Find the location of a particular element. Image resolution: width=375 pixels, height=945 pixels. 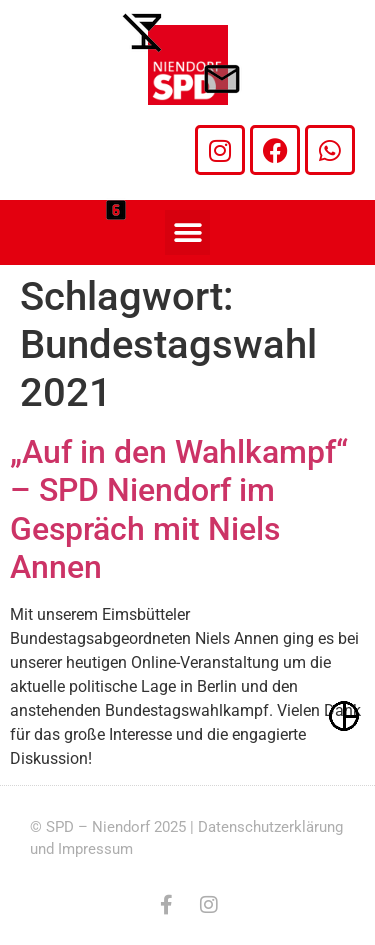

indicates alcohol-free zone or no drinks allowed is located at coordinates (143, 31).